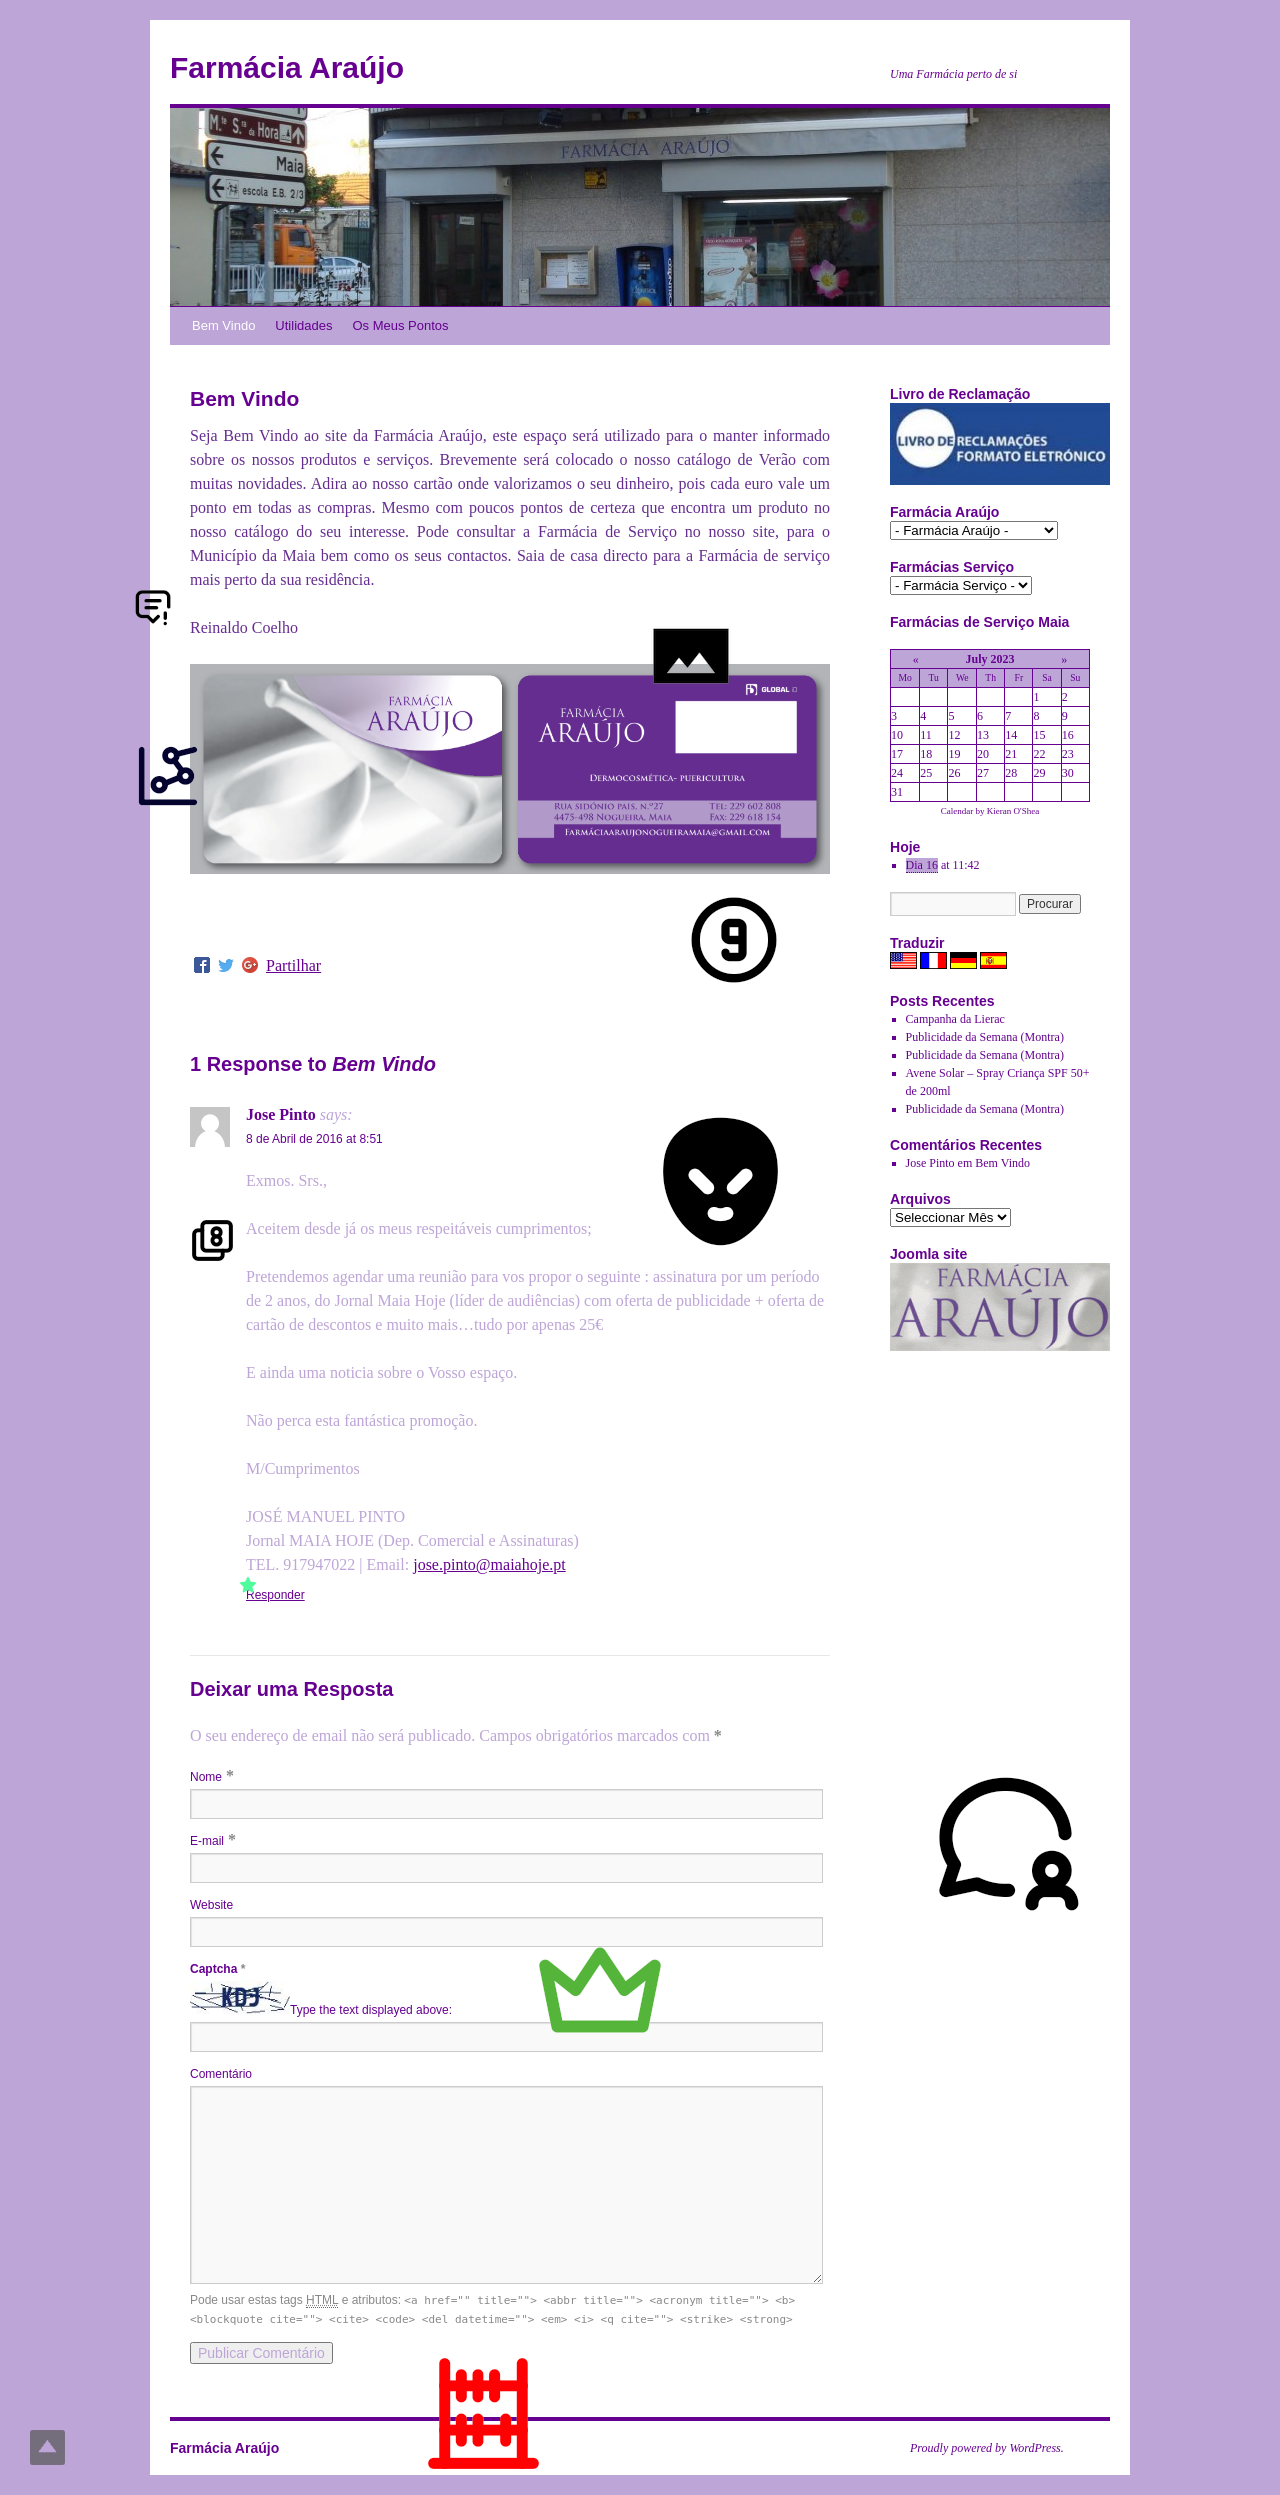 Image resolution: width=1280 pixels, height=2495 pixels. Describe the element at coordinates (734, 940) in the screenshot. I see `indicates item number 9 in a numbered list or sequence` at that location.